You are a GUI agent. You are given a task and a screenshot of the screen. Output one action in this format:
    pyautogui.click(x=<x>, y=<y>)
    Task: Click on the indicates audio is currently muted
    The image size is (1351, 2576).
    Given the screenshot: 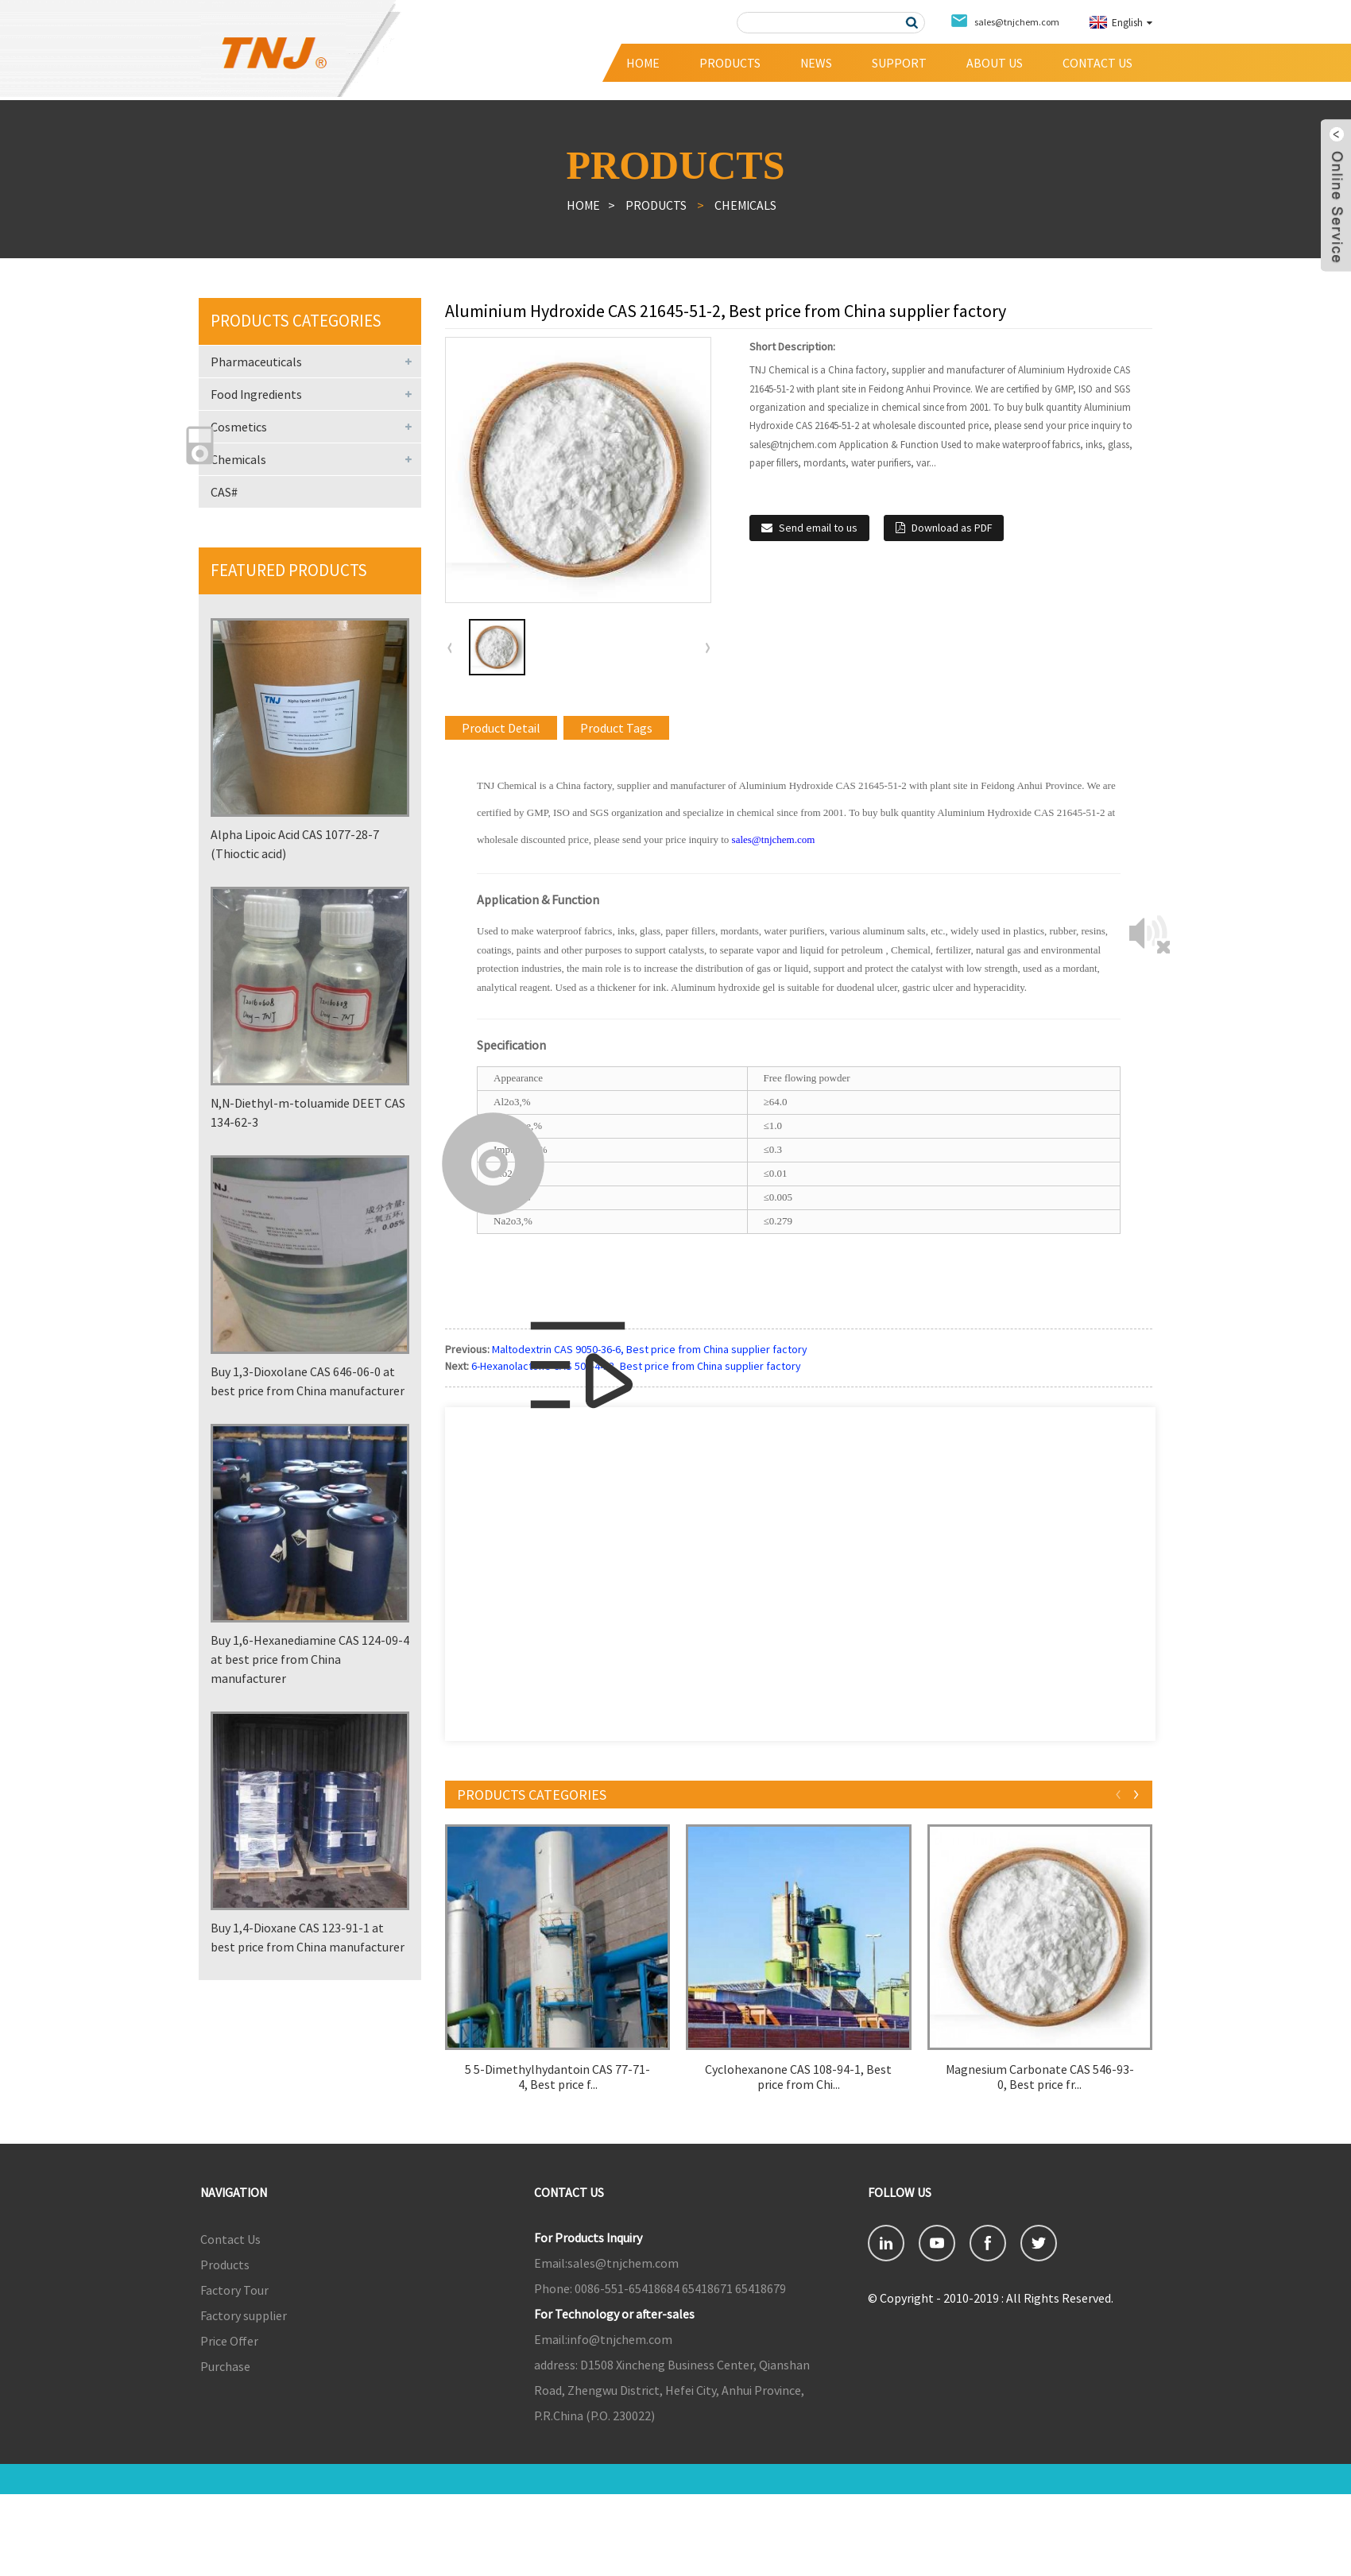 What is the action you would take?
    pyautogui.click(x=1149, y=933)
    